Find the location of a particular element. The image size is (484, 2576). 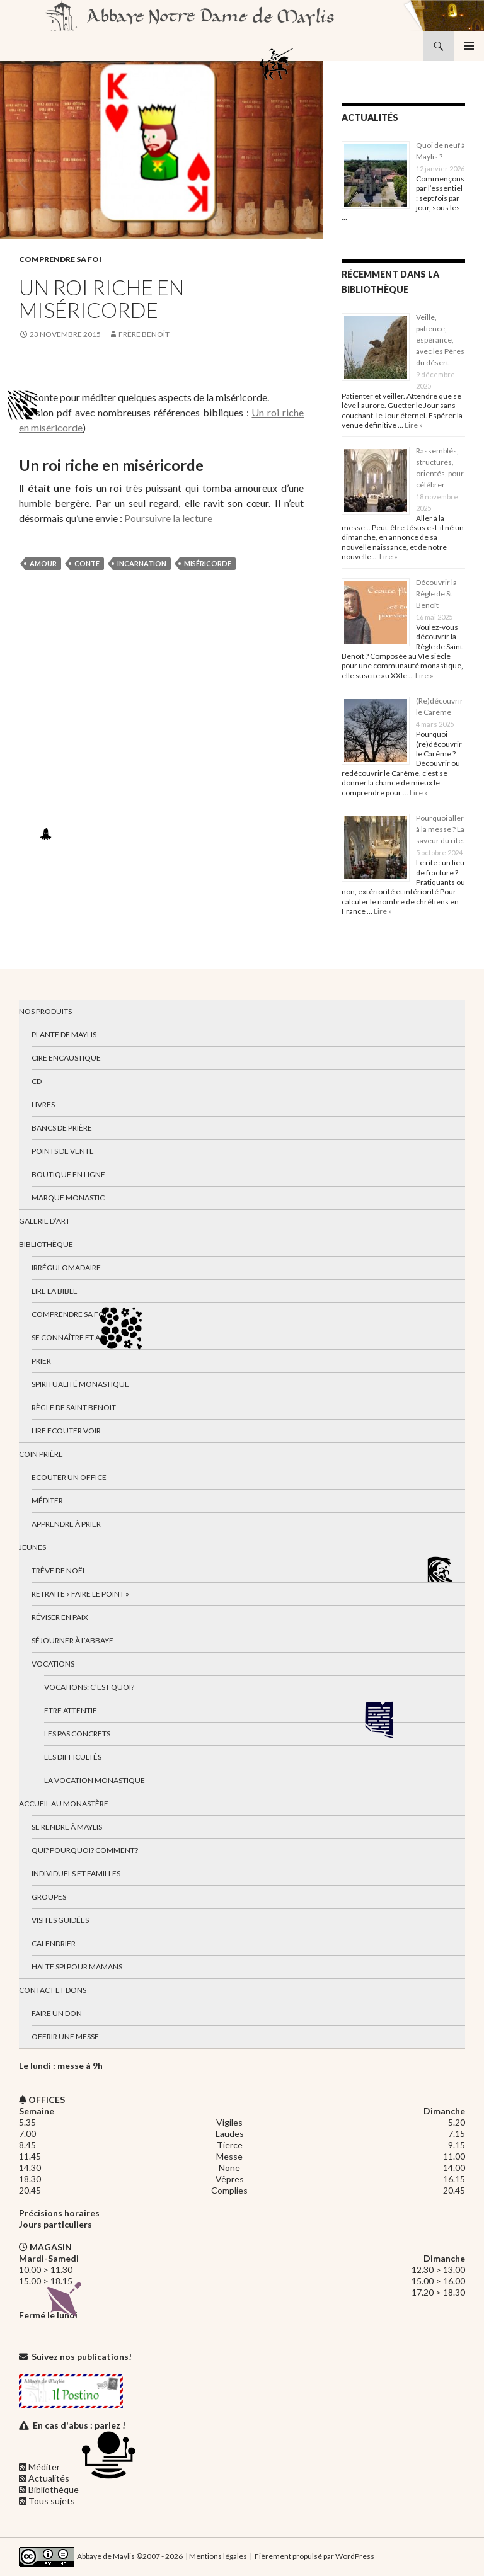

view solar system or planetary model is located at coordinates (108, 2453).